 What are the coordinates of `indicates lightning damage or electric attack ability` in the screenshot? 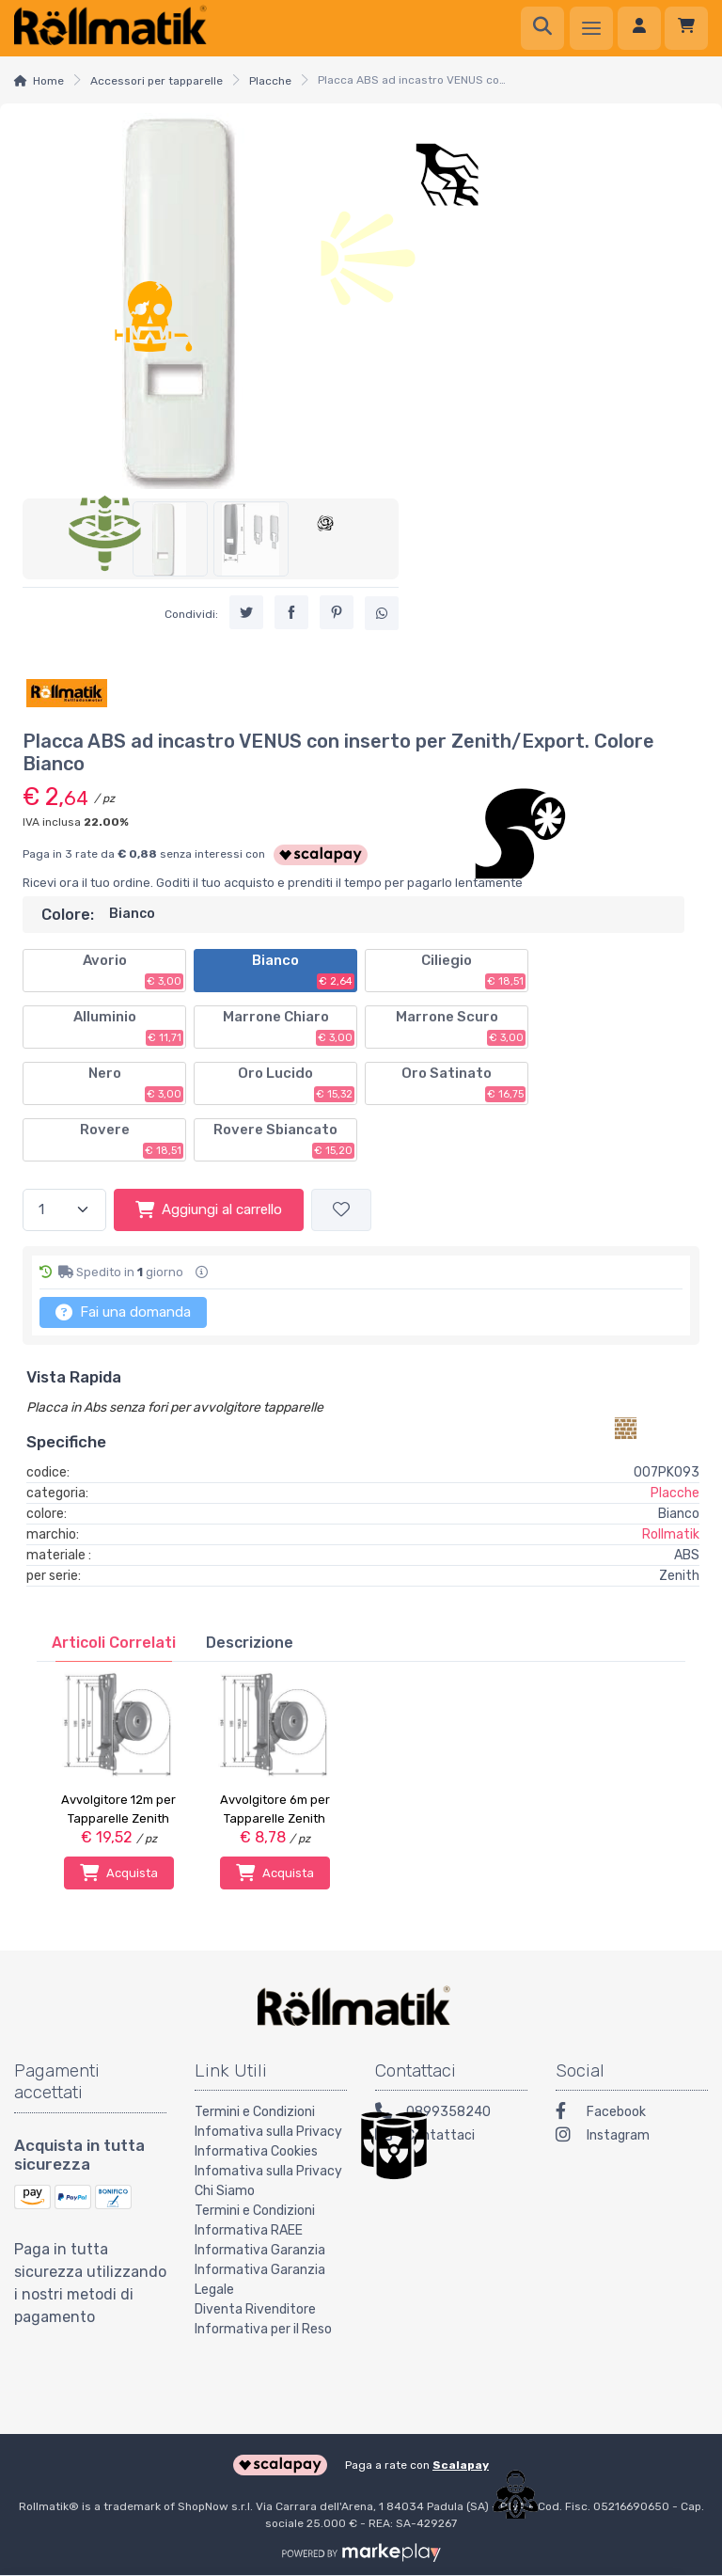 It's located at (447, 174).